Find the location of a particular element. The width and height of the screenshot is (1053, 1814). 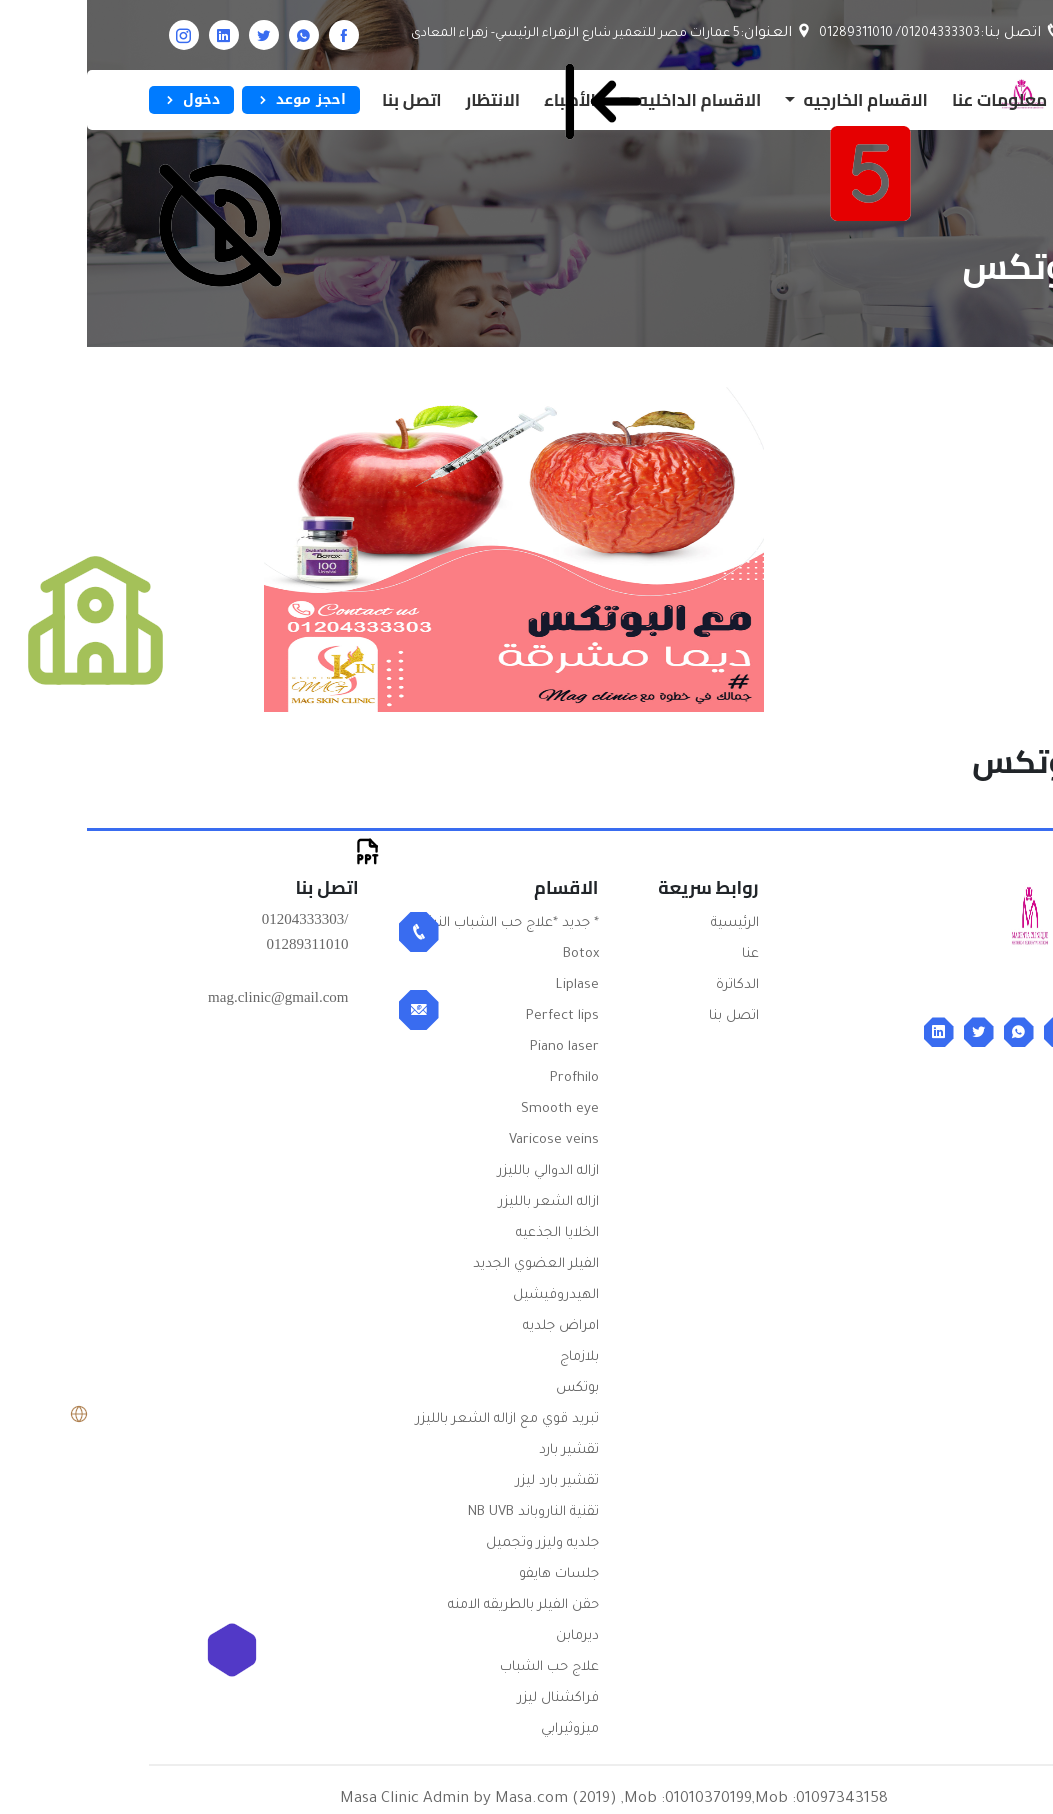

indicates the number five in a sequence or list is located at coordinates (870, 173).